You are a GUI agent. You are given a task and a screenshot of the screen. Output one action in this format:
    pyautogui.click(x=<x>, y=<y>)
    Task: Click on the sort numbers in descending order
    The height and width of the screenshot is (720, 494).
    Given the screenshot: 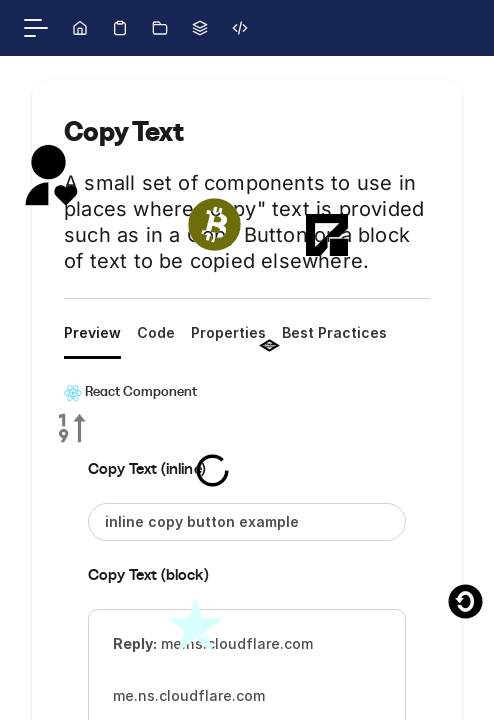 What is the action you would take?
    pyautogui.click(x=70, y=428)
    